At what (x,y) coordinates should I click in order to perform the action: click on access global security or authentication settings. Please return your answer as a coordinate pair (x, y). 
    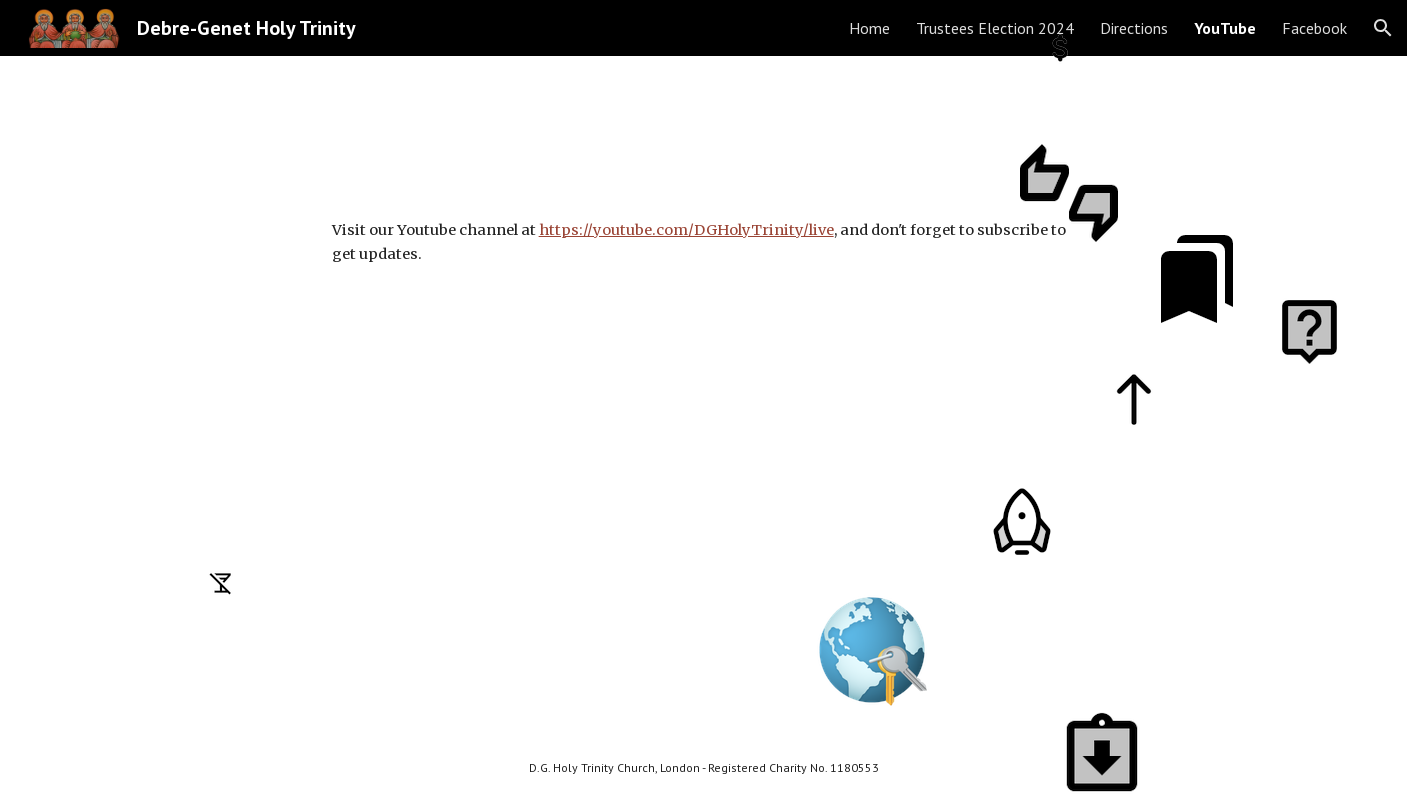
    Looking at the image, I should click on (872, 650).